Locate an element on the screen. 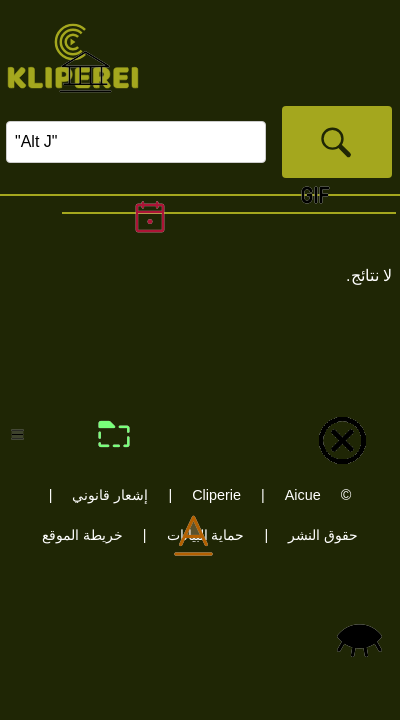 This screenshot has width=400, height=720. insert a GIF into your message is located at coordinates (315, 195).